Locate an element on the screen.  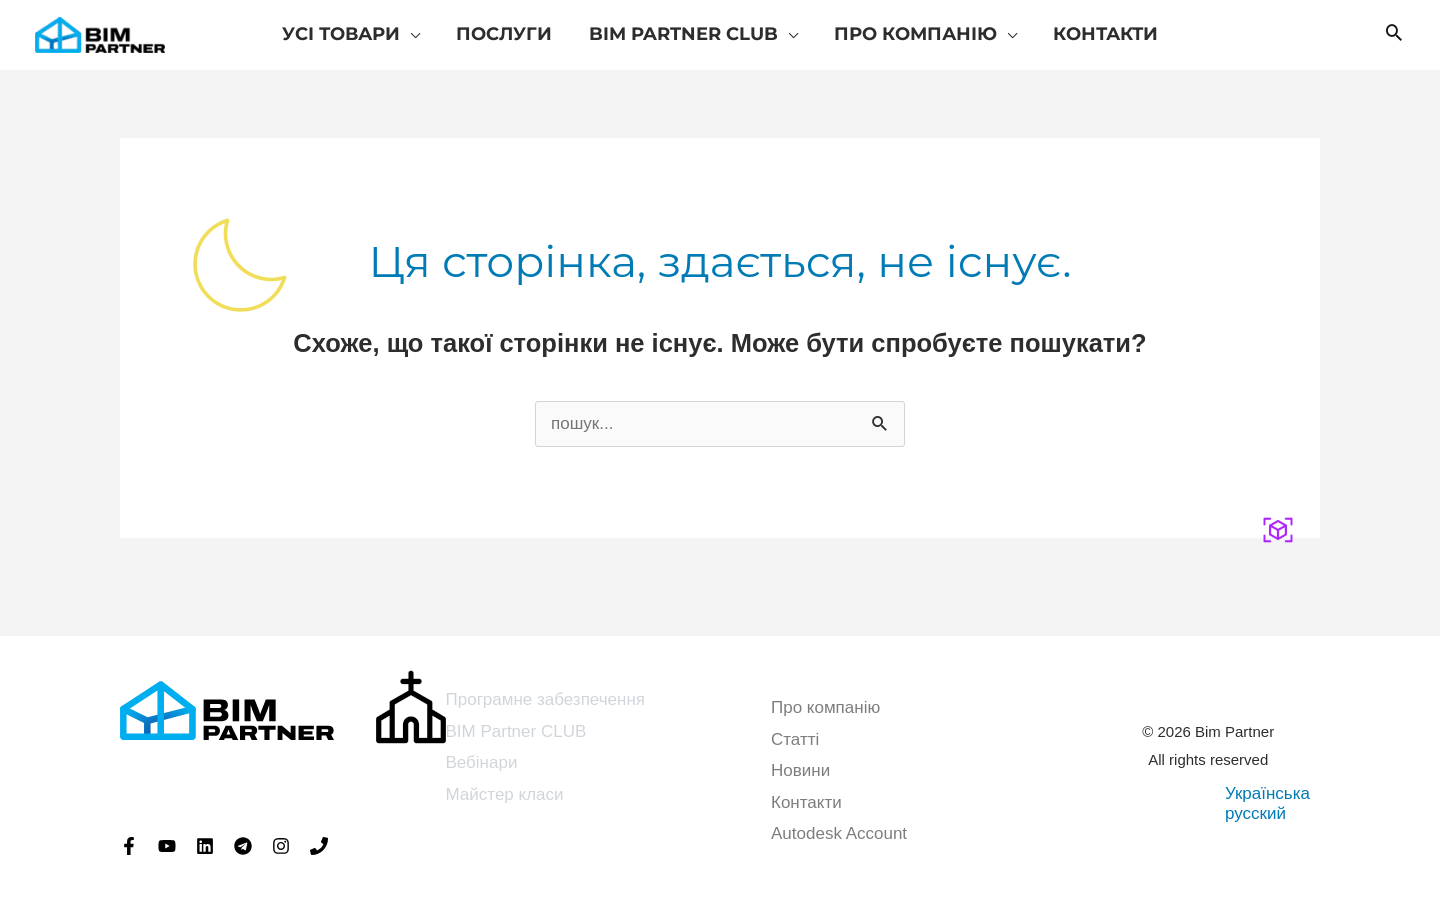
scan or capture a 3D object is located at coordinates (1278, 530).